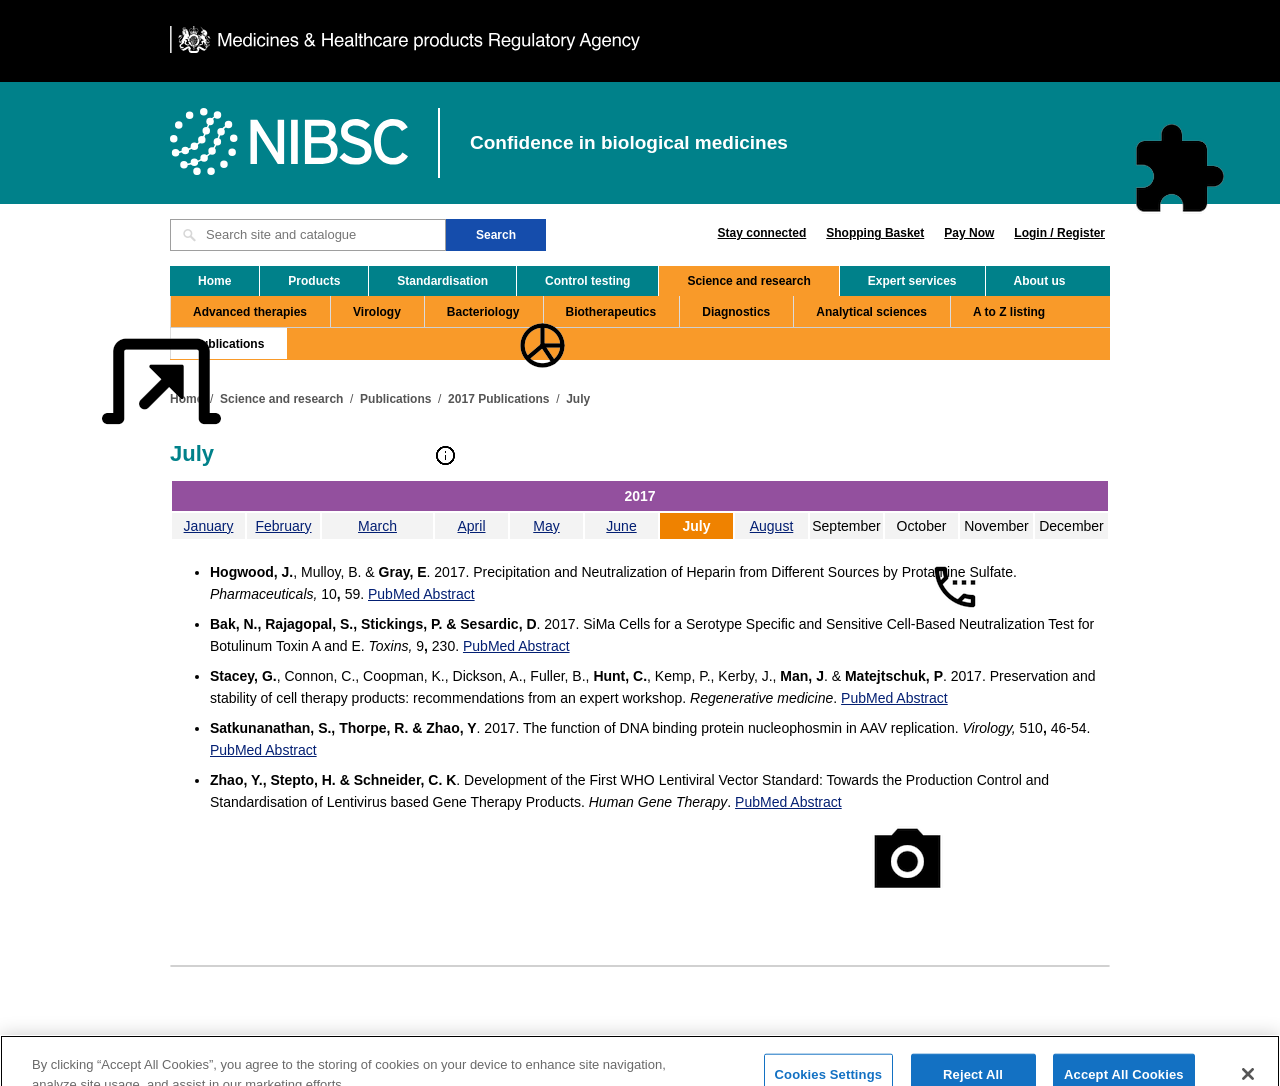 This screenshot has width=1280, height=1086. I want to click on access phone or call settings, so click(955, 587).